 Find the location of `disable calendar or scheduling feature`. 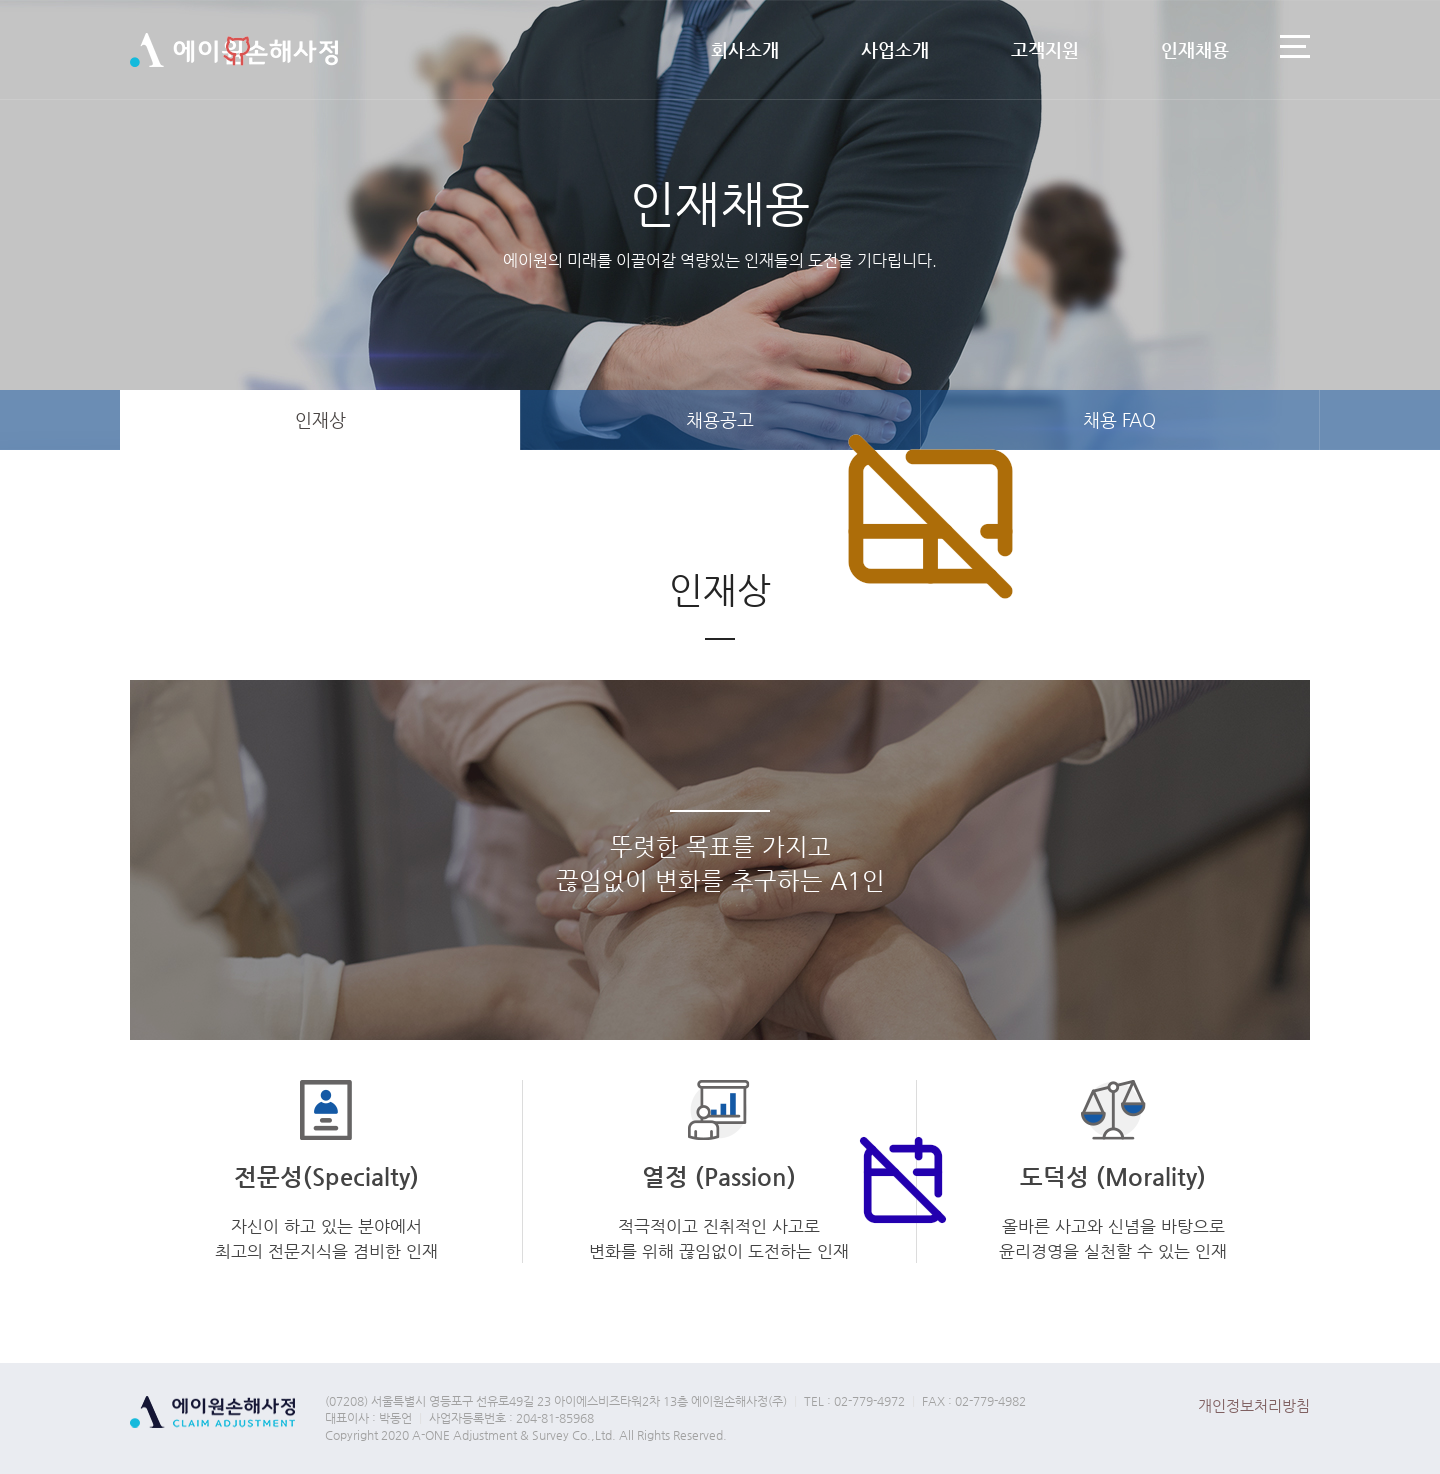

disable calendar or scheduling feature is located at coordinates (903, 1180).